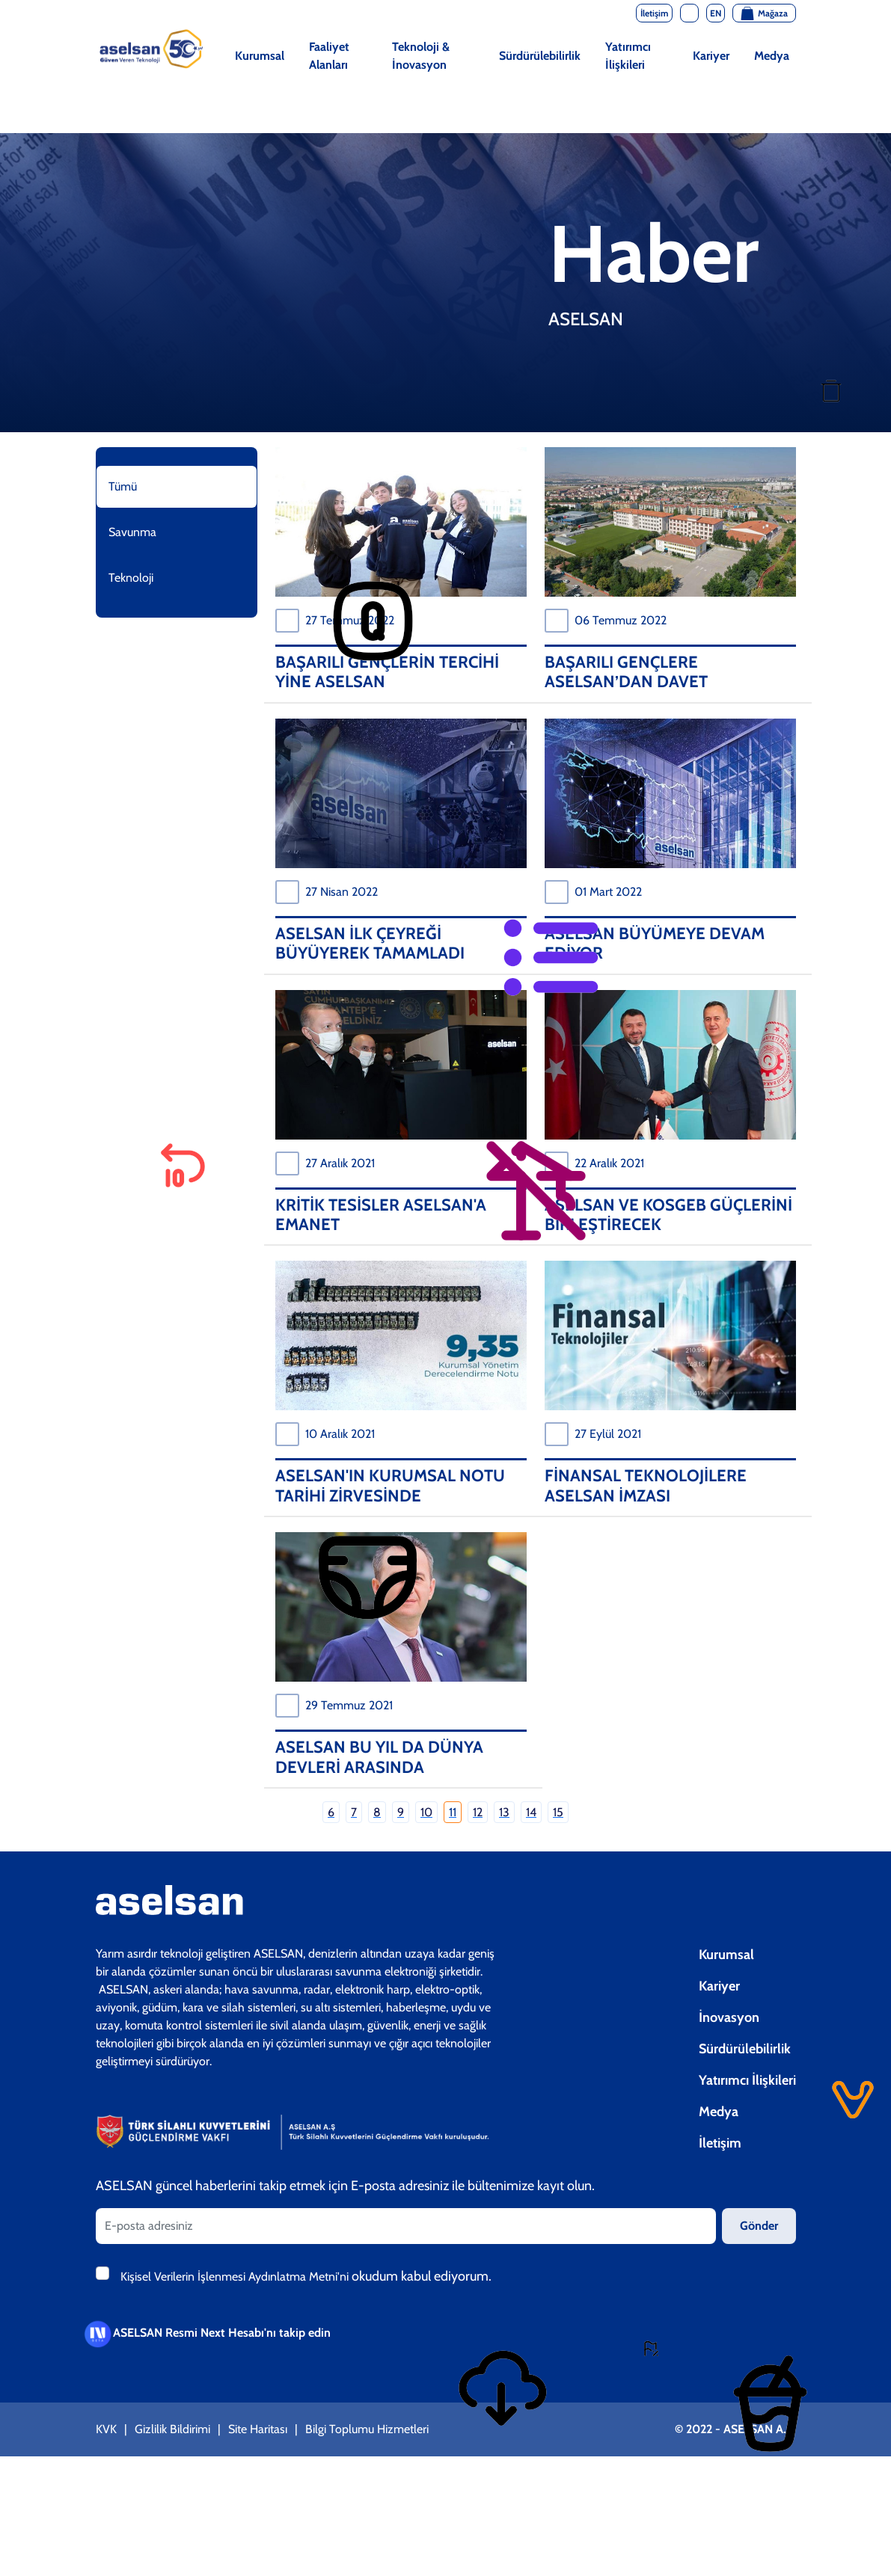 The height and width of the screenshot is (2576, 891). What do you see at coordinates (373, 621) in the screenshot?
I see `indicates a Q key or keyboard shortcut` at bounding box center [373, 621].